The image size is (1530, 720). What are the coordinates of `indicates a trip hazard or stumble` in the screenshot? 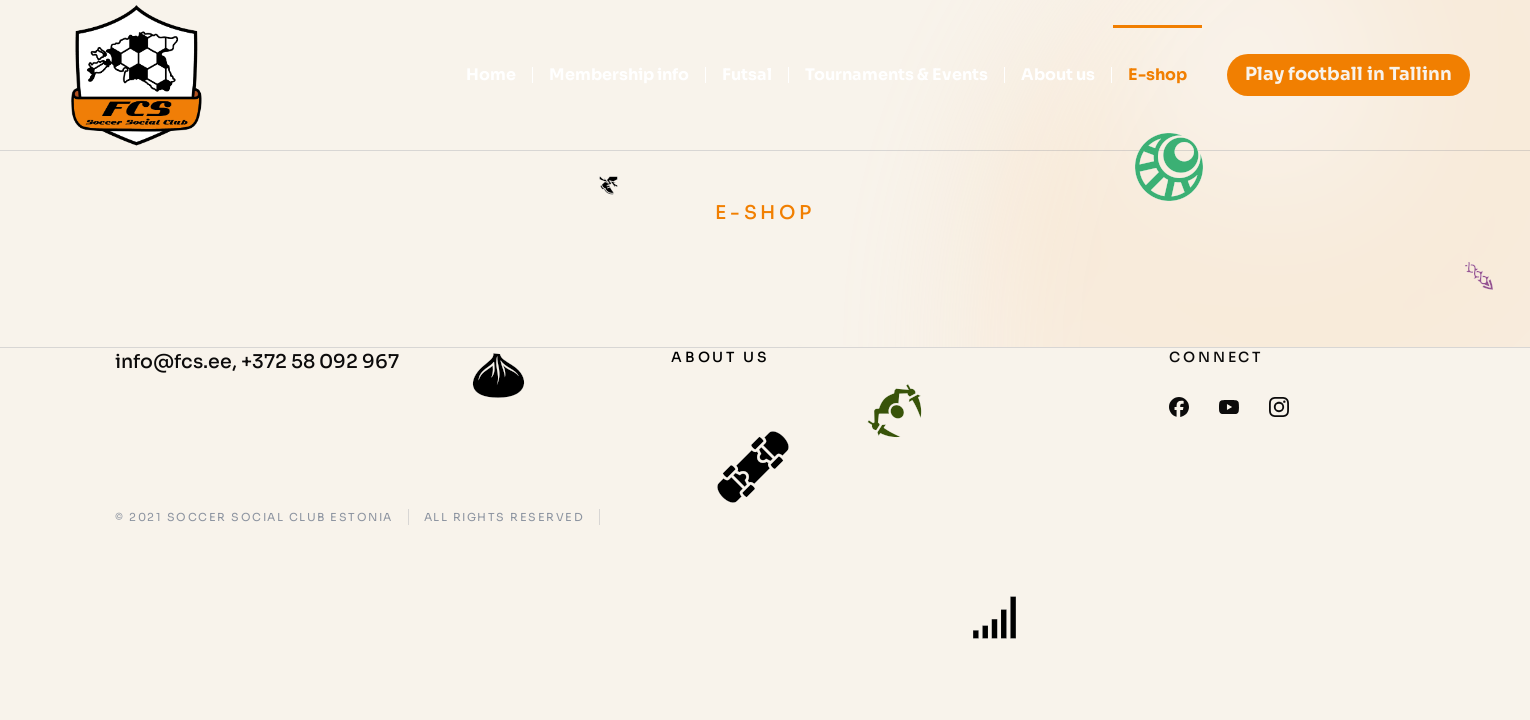 It's located at (608, 185).